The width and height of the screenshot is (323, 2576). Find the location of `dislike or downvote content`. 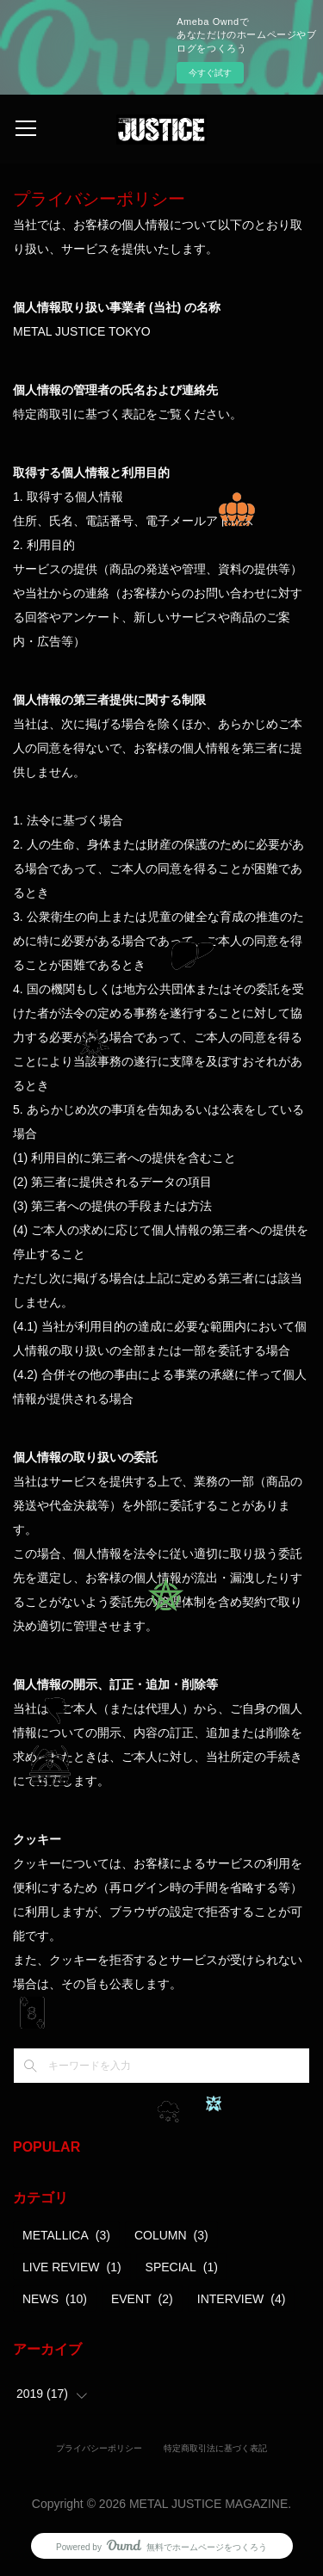

dislike or downvote content is located at coordinates (55, 1710).